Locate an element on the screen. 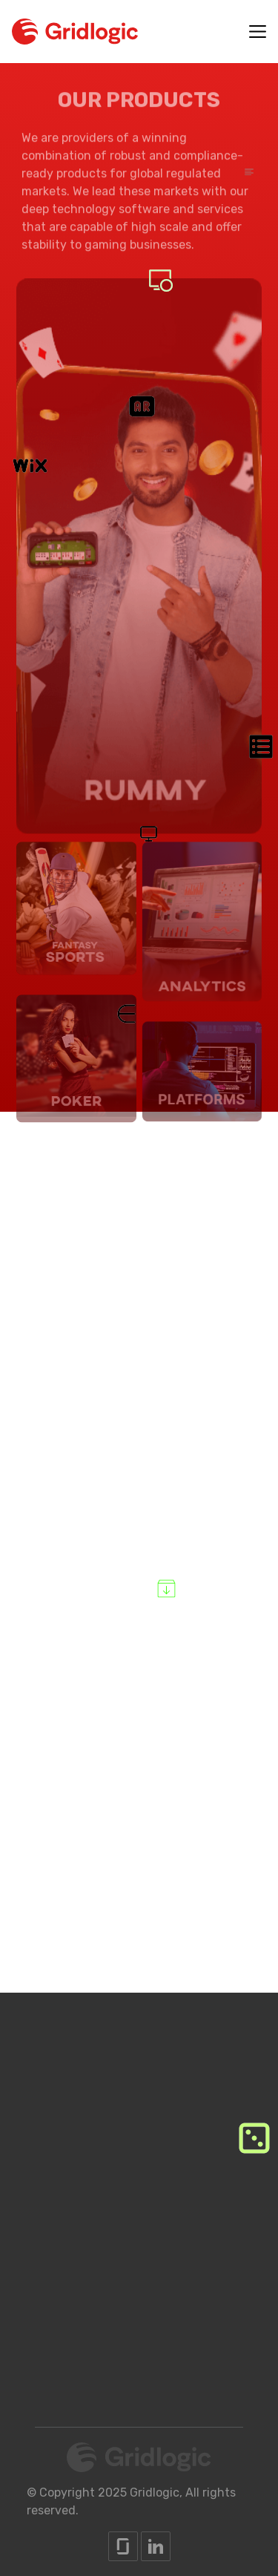  switch to desktop display mode is located at coordinates (148, 833).